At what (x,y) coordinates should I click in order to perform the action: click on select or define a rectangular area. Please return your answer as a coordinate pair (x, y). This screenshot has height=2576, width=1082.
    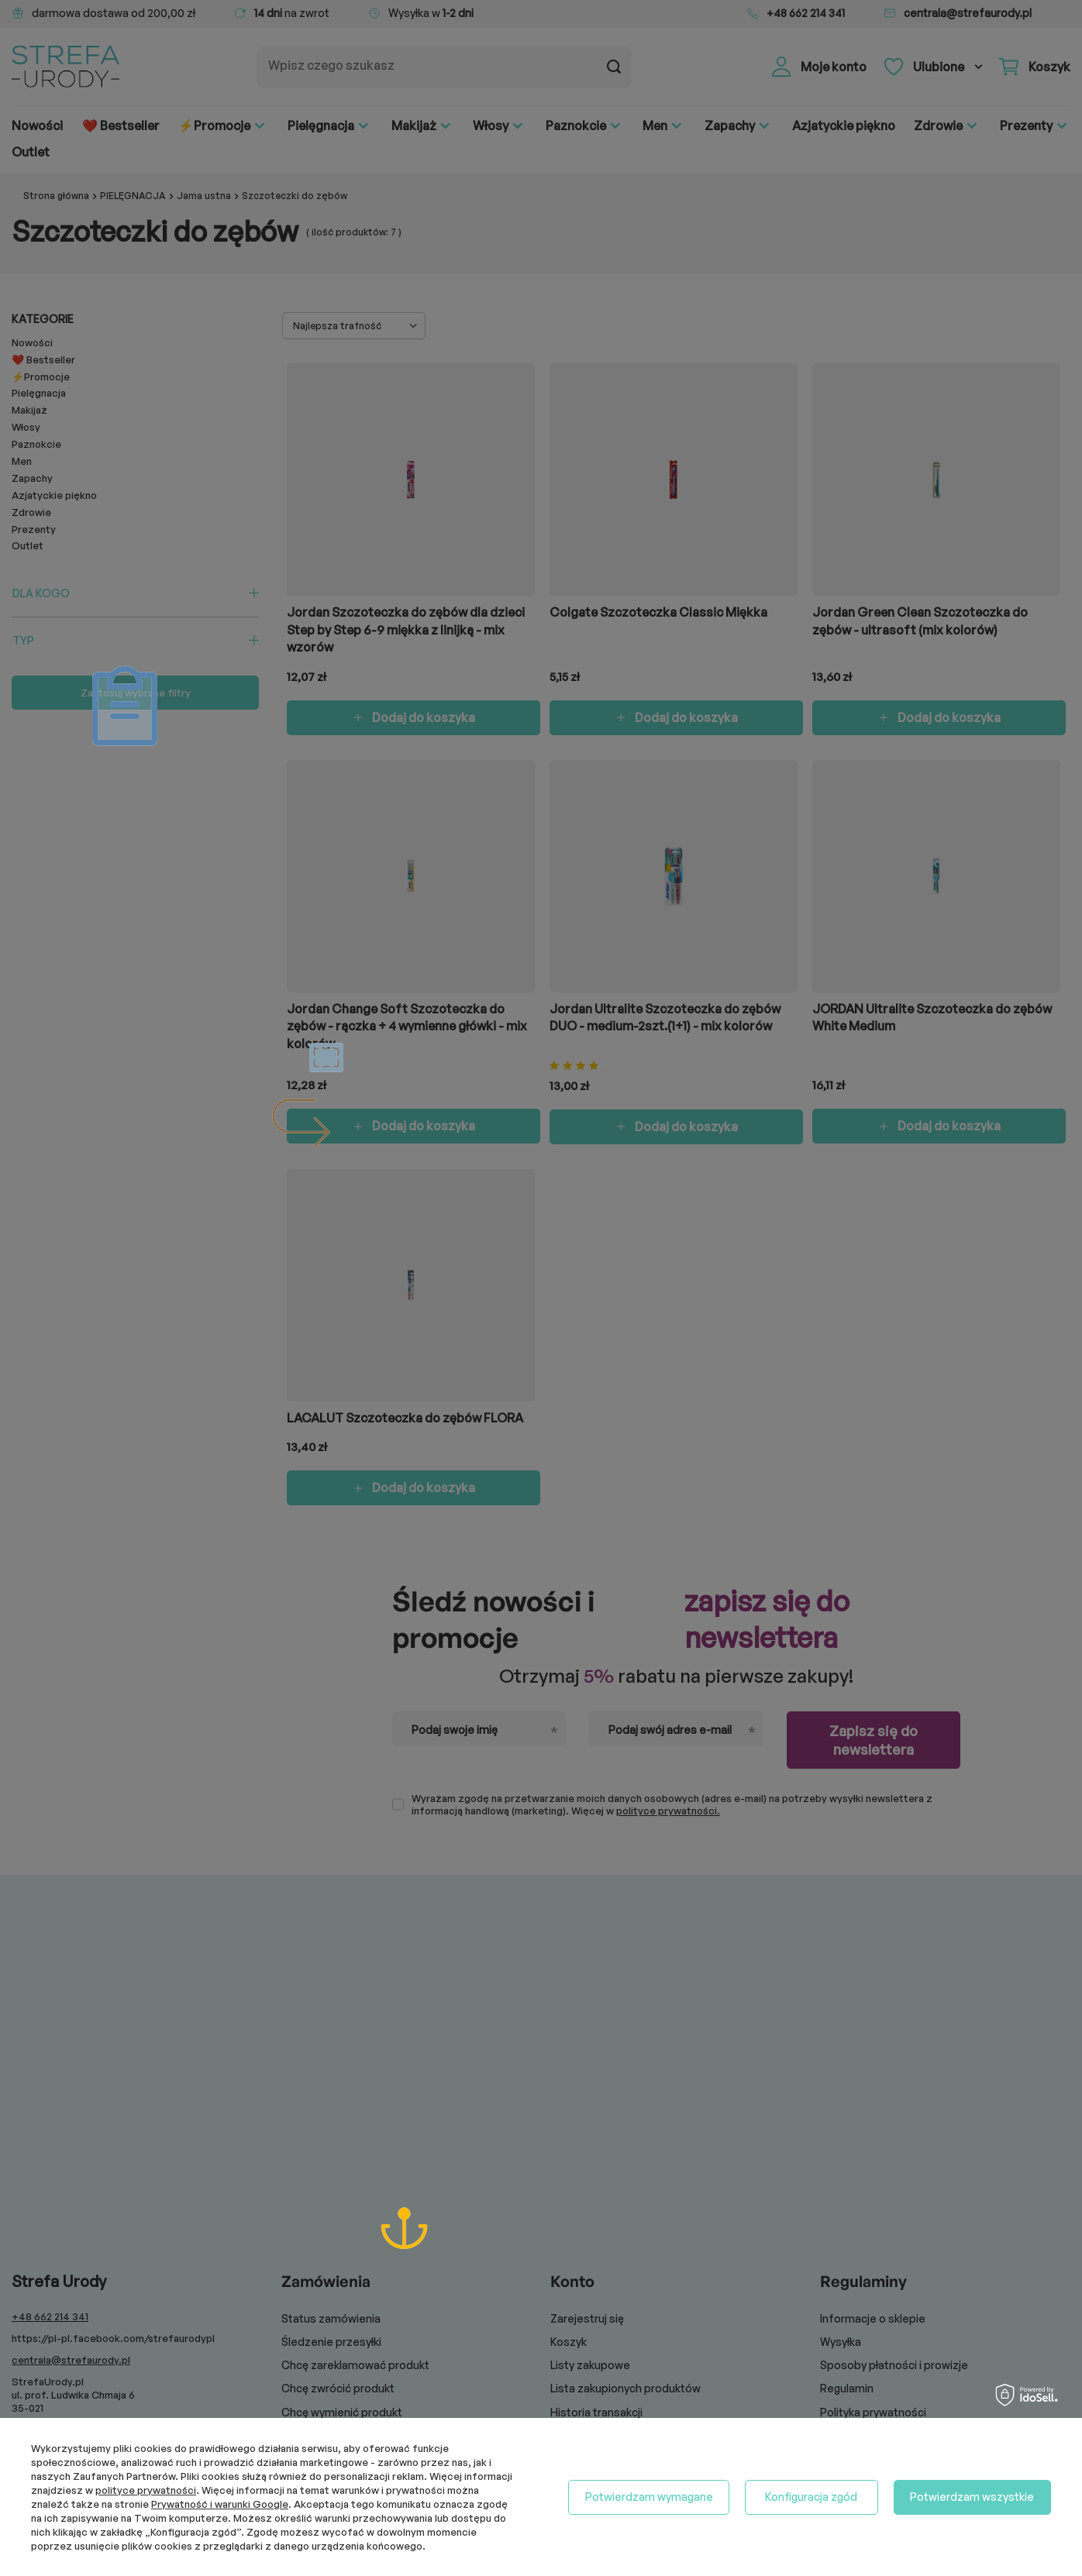
    Looking at the image, I should click on (326, 1058).